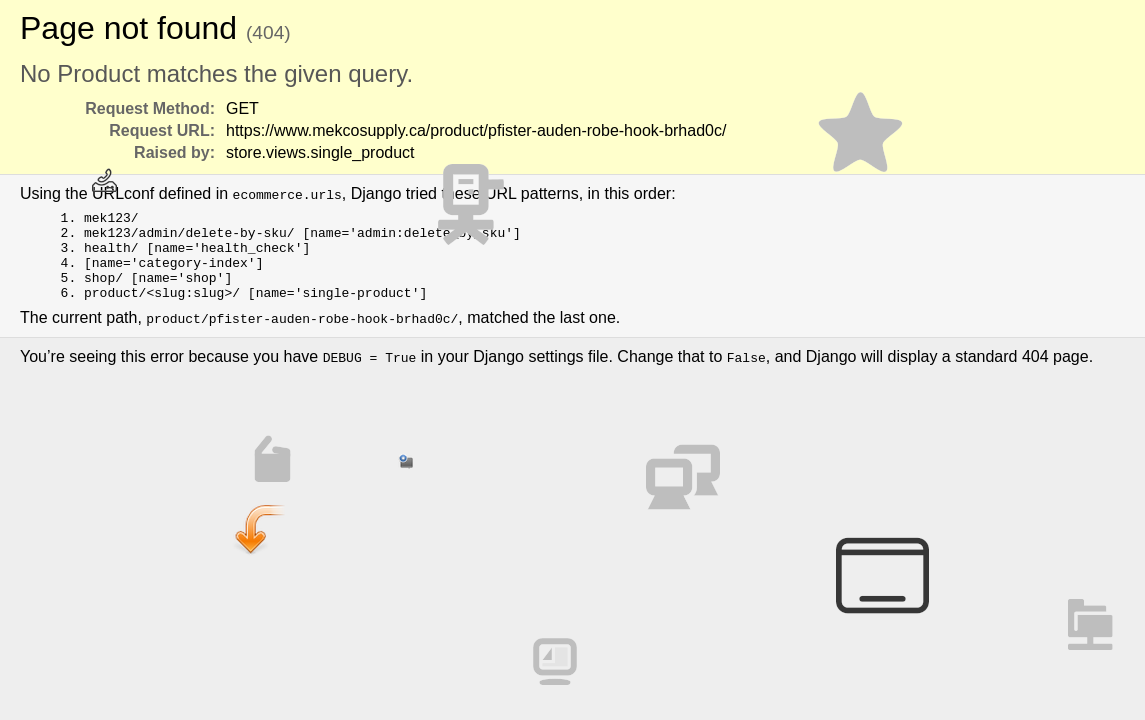 The height and width of the screenshot is (720, 1145). I want to click on indicates modem or dial-up connection status, so click(104, 179).